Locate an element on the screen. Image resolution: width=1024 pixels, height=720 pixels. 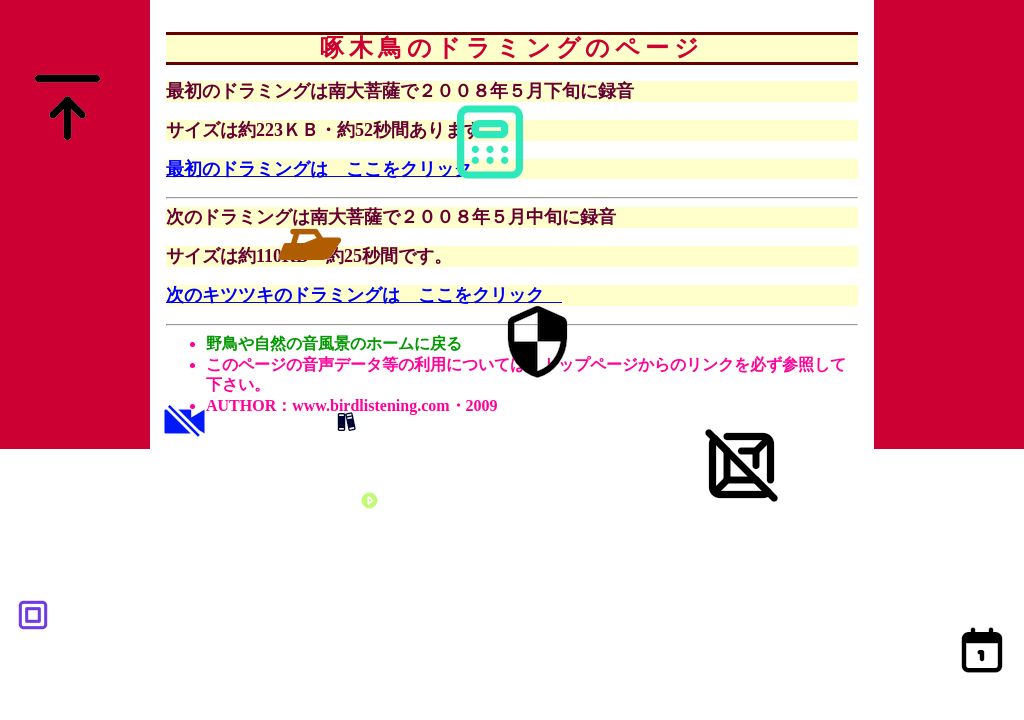
view box model or layout properties is located at coordinates (33, 615).